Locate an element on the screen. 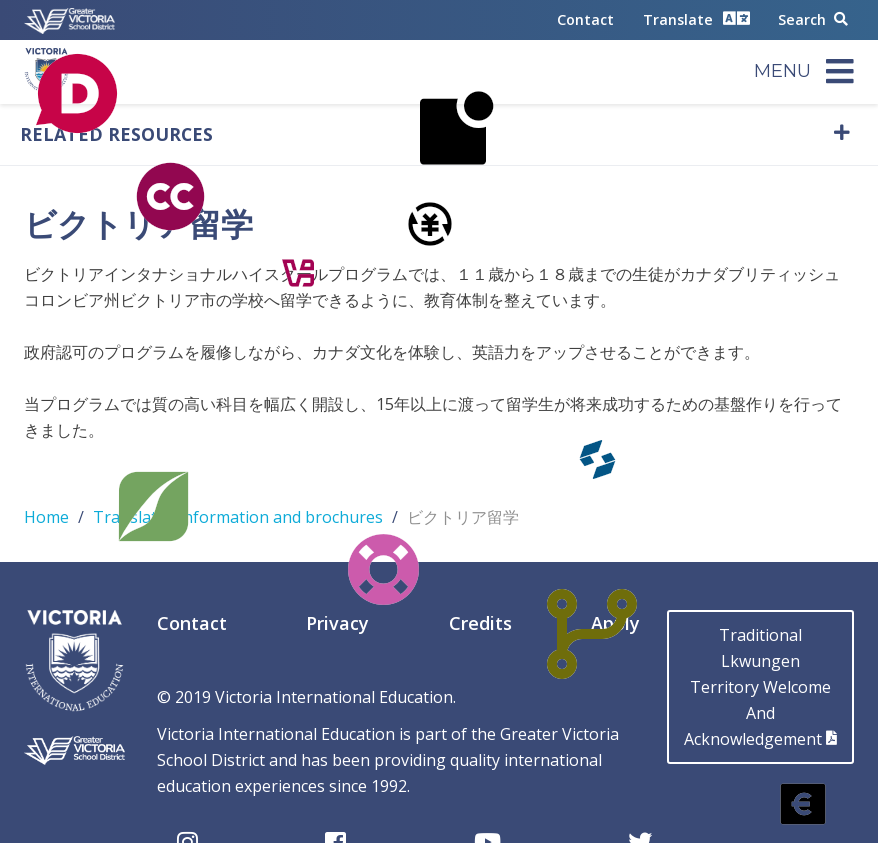  pied piper logo is located at coordinates (153, 506).